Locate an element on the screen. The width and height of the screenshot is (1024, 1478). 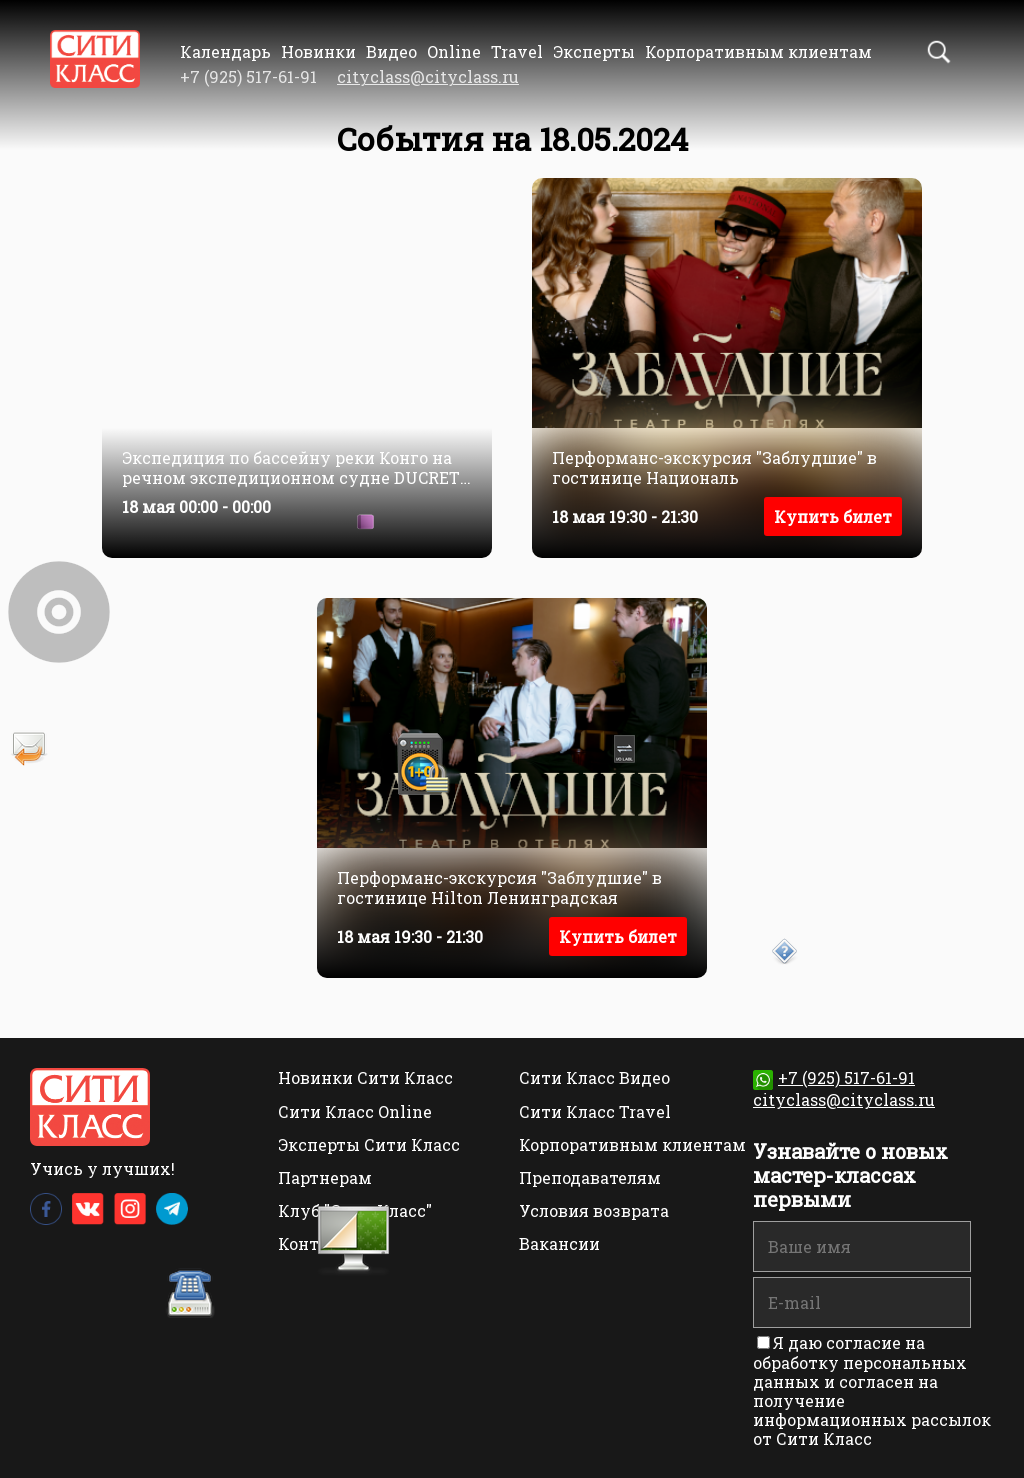
access modem or dial-up network settings is located at coordinates (190, 1295).